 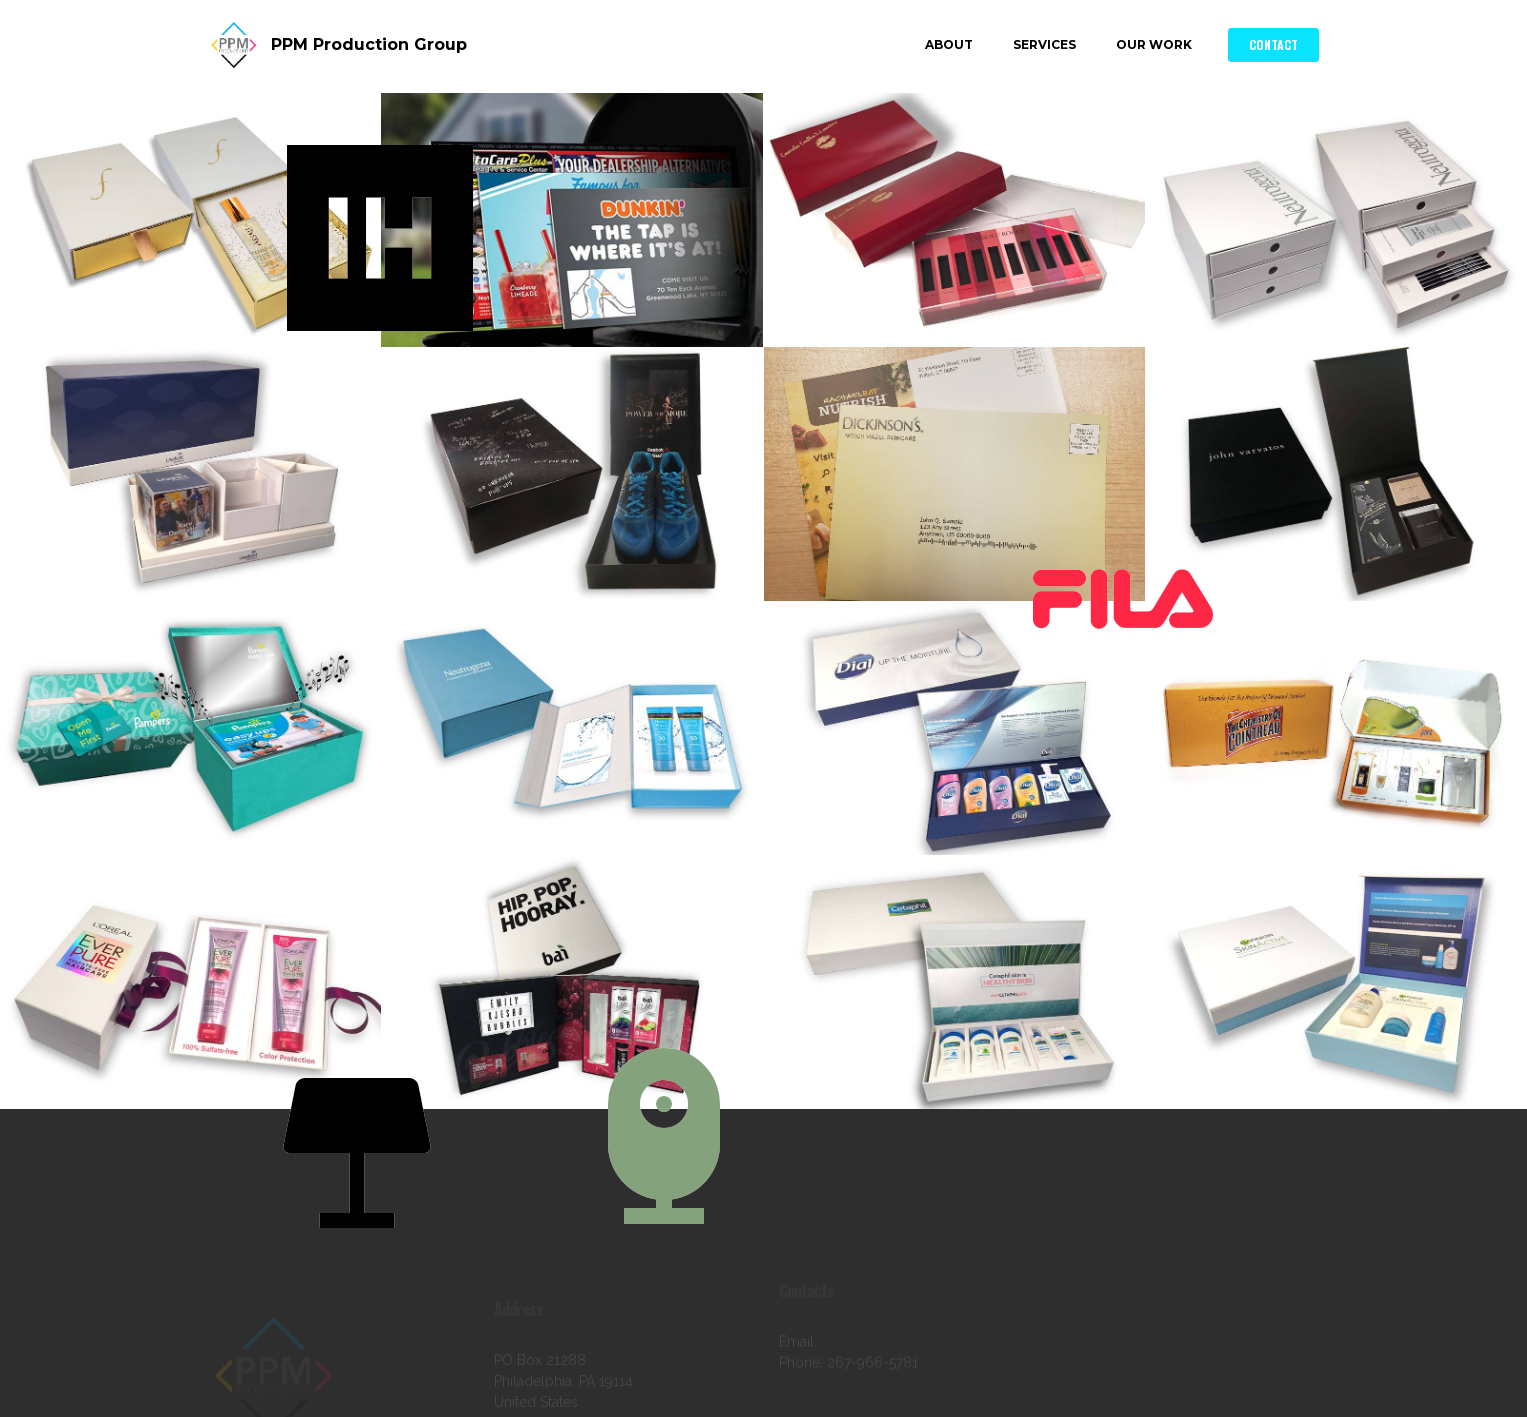 What do you see at coordinates (1123, 599) in the screenshot?
I see `Fila brand logo` at bounding box center [1123, 599].